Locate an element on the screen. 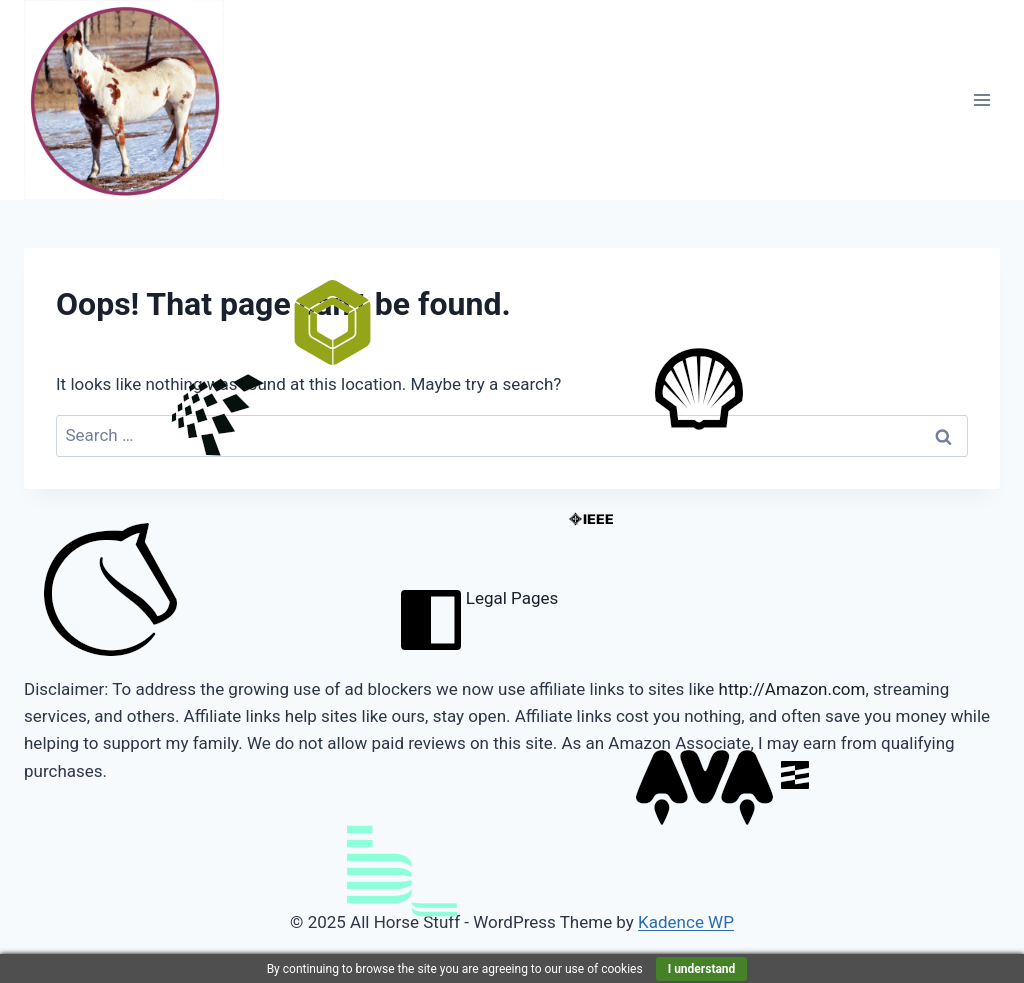 This screenshot has height=983, width=1024. BEM (Block Element Modifier) methodology logo is located at coordinates (402, 871).